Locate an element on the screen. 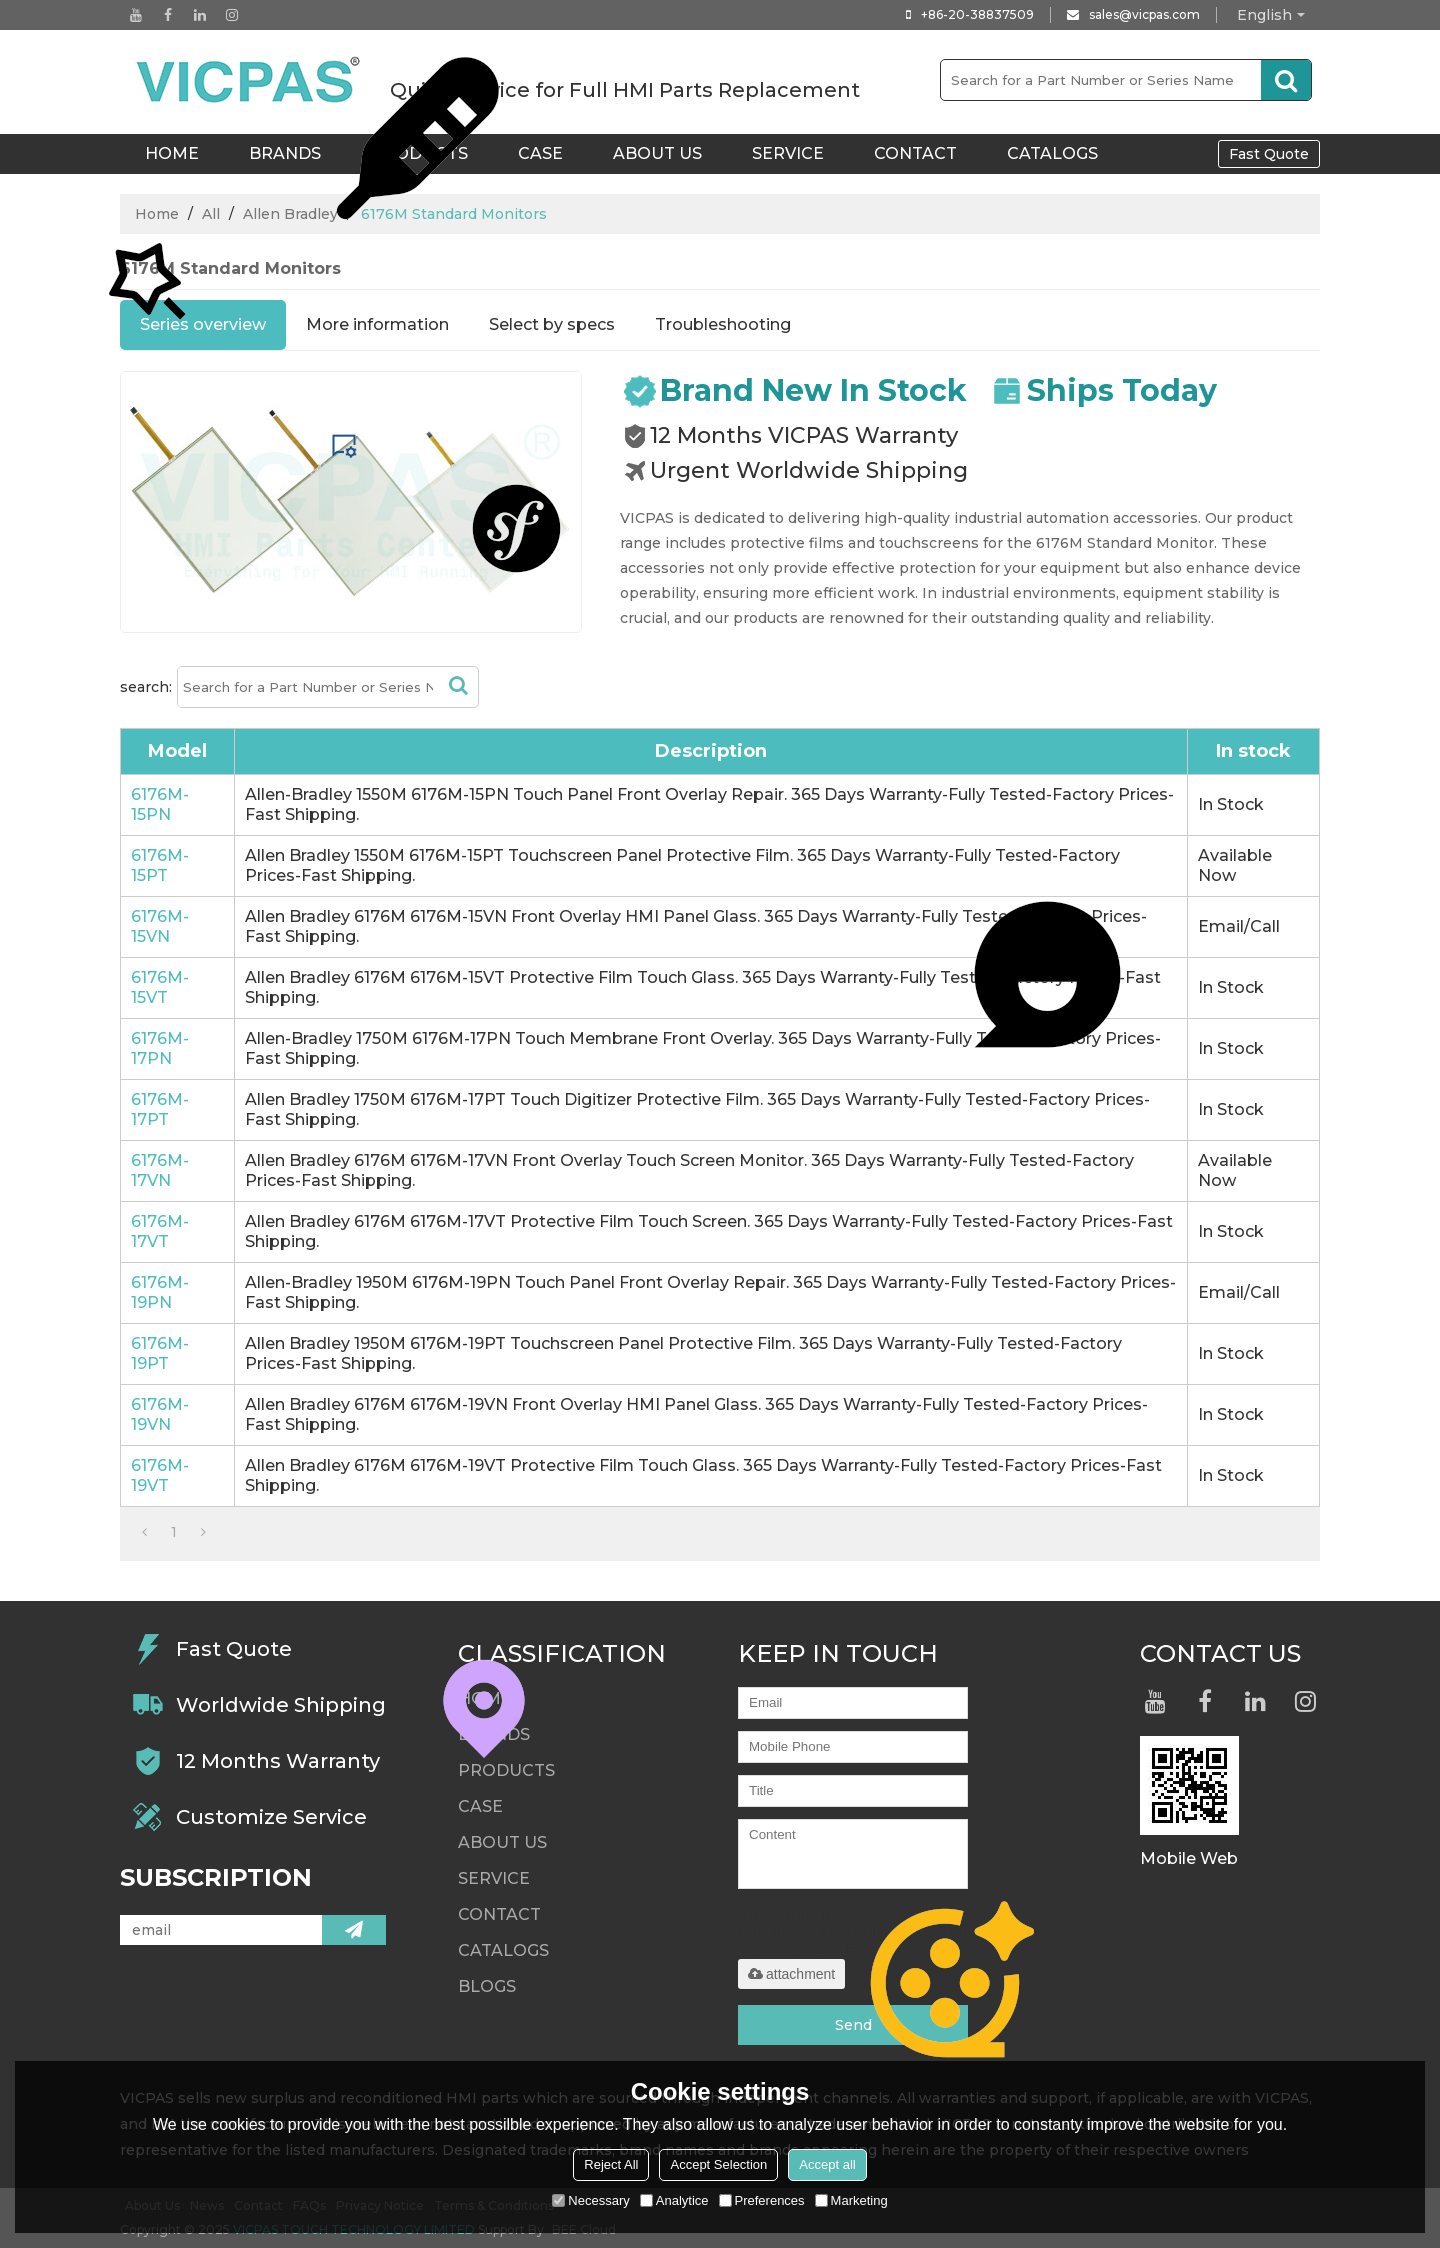 This screenshot has width=1440, height=2248. symfony framework logo is located at coordinates (516, 528).